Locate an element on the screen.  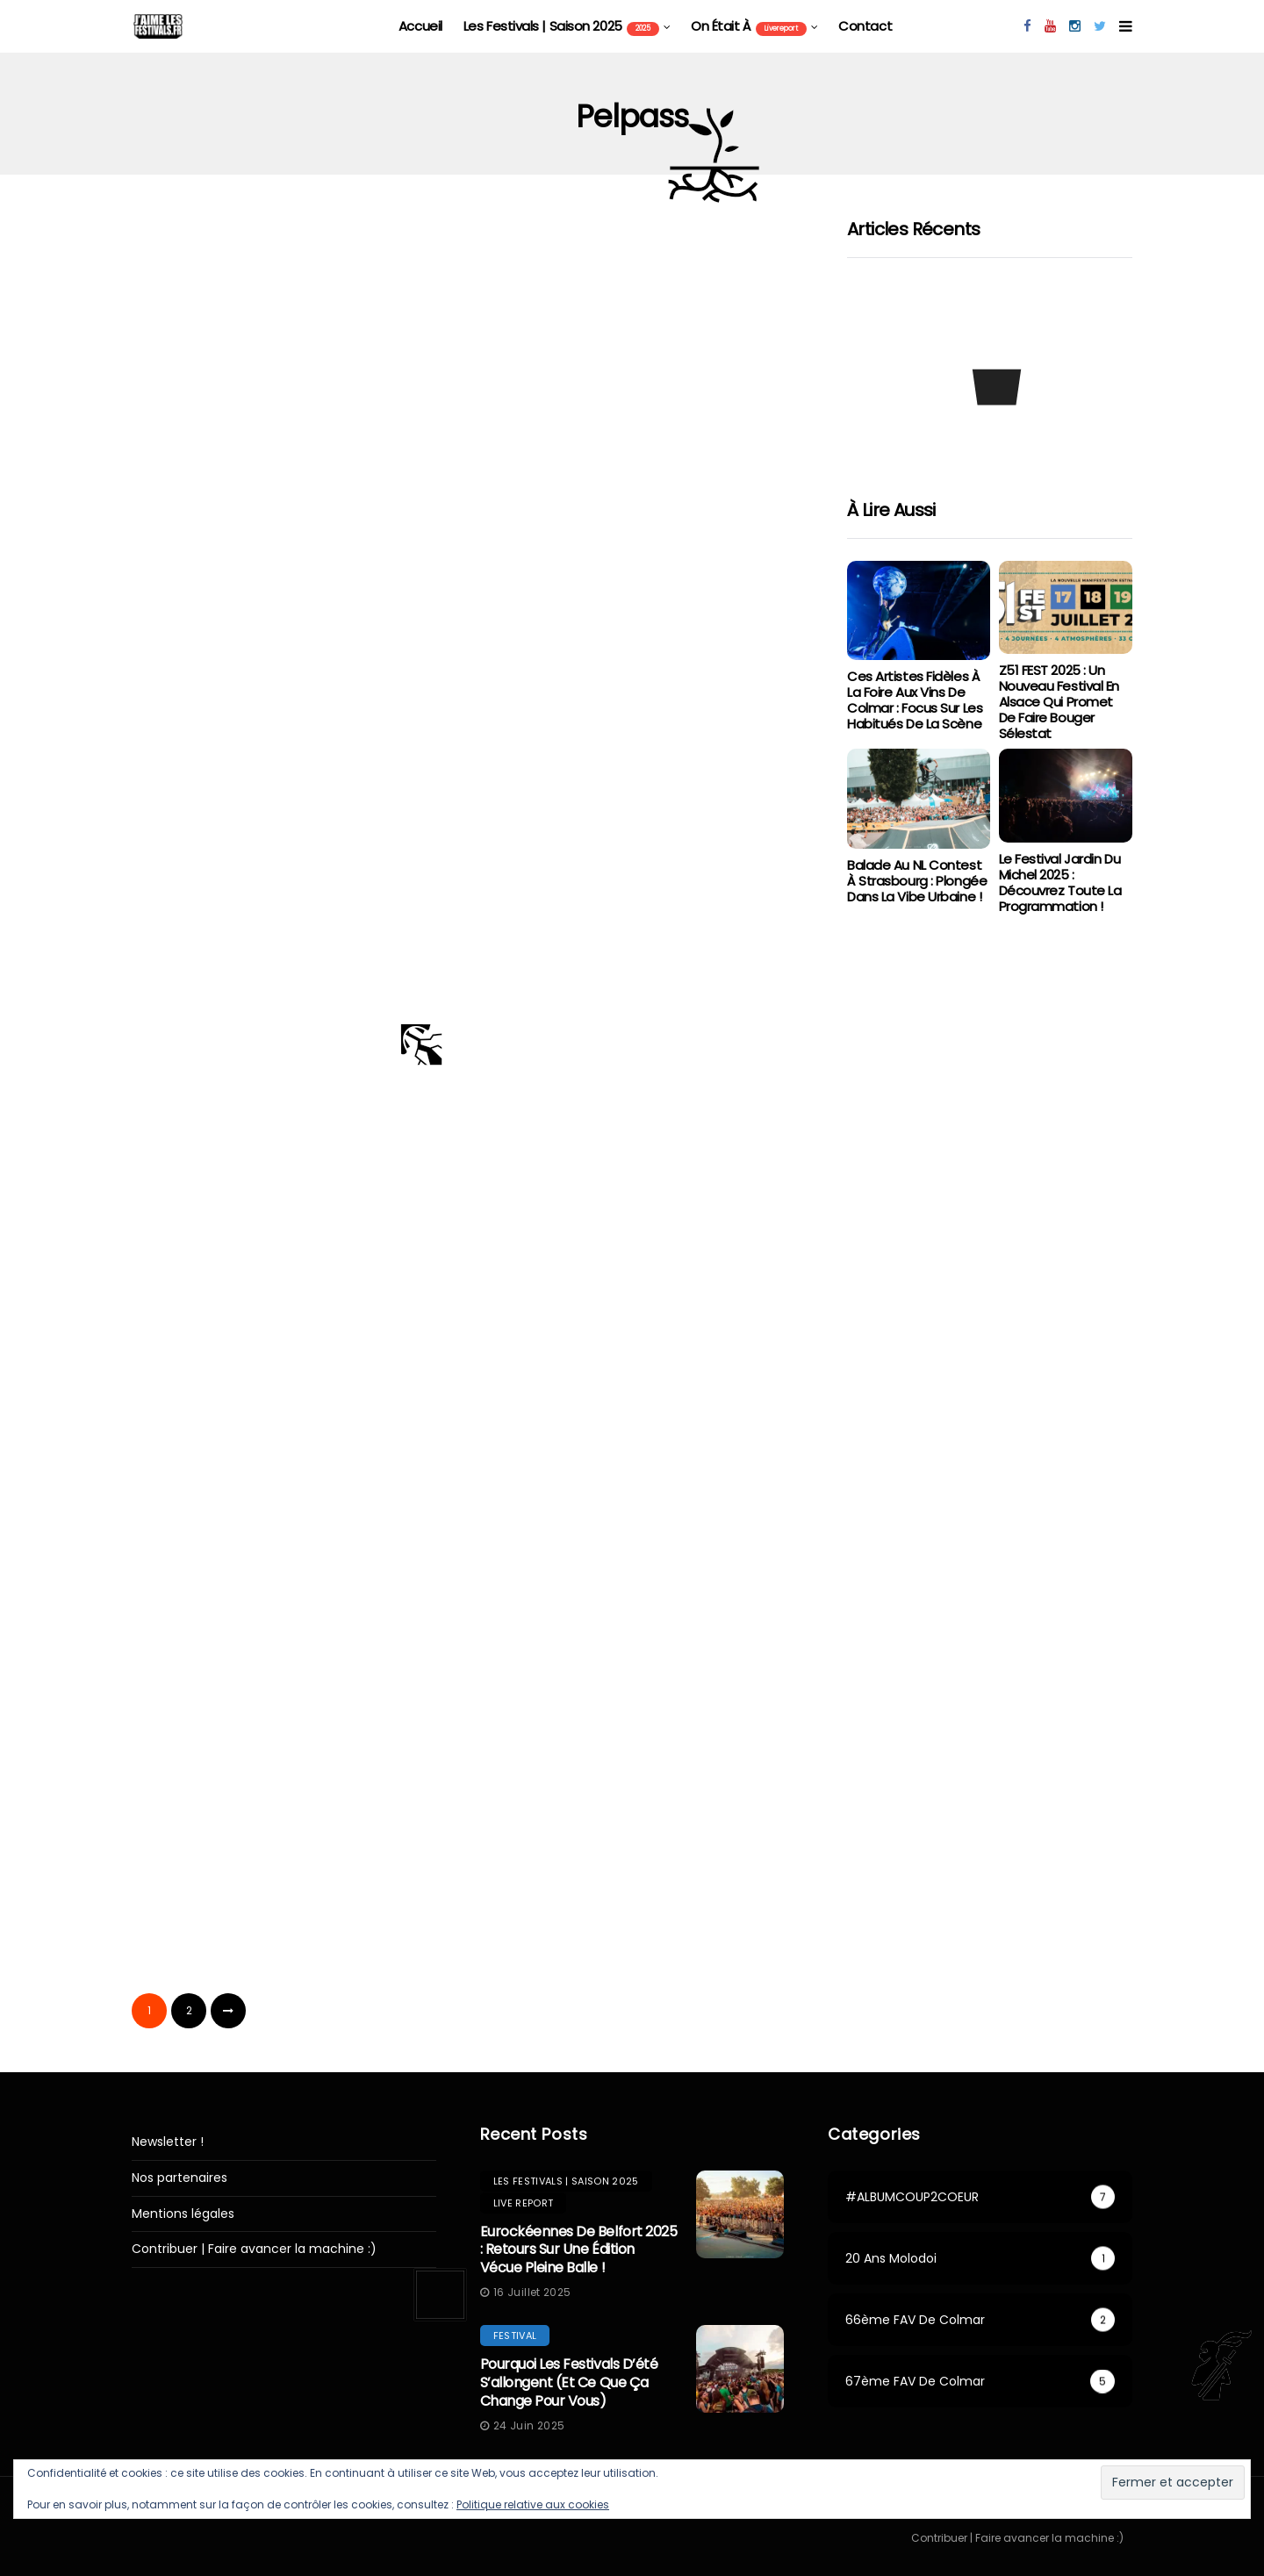
view plant root system details is located at coordinates (715, 155).